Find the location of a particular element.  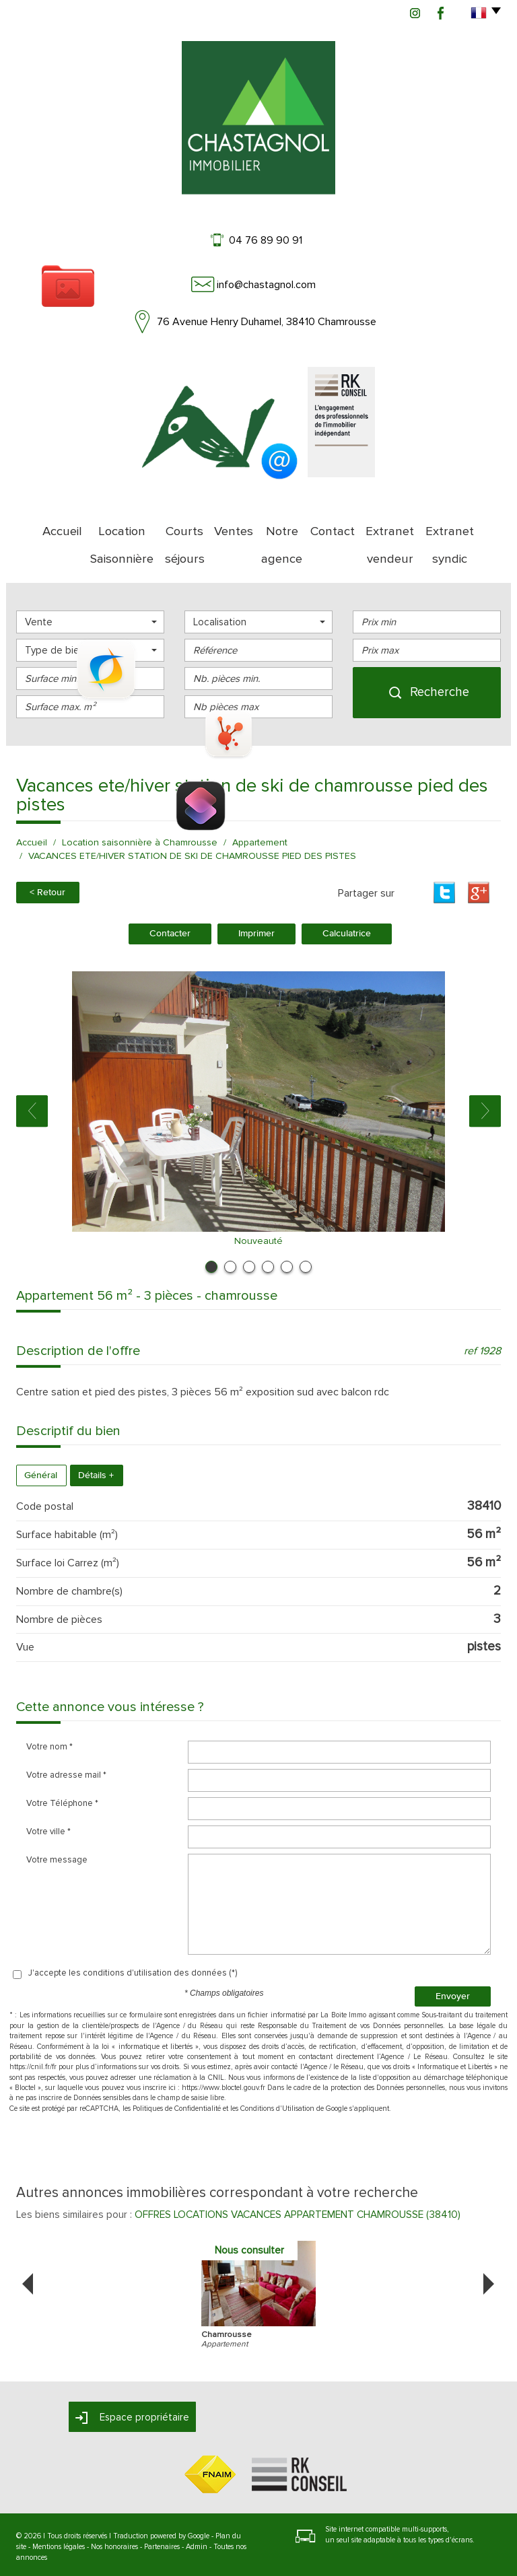

access user accounts settings is located at coordinates (279, 461).